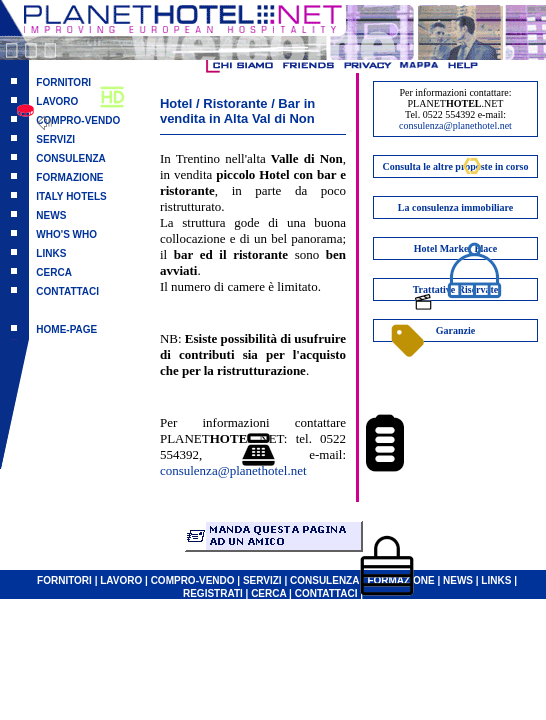  I want to click on indicates full or high battery level, so click(385, 443).